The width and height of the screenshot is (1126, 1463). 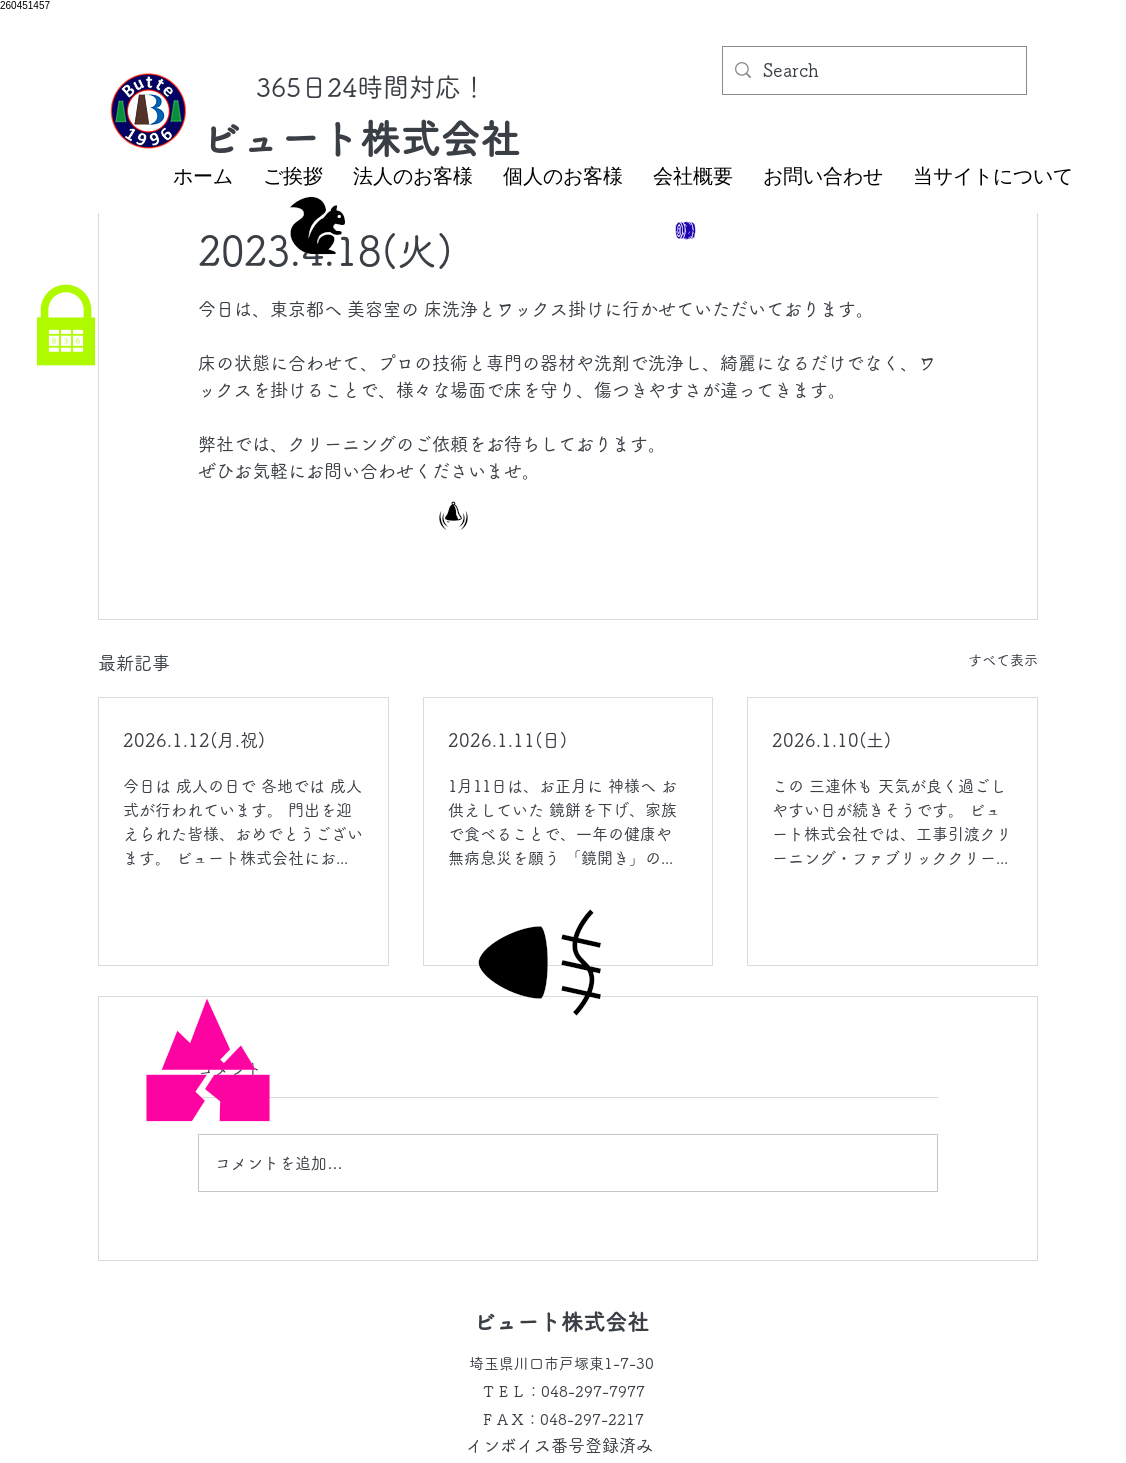 I want to click on wildlife or nature-themed game element, so click(x=317, y=225).